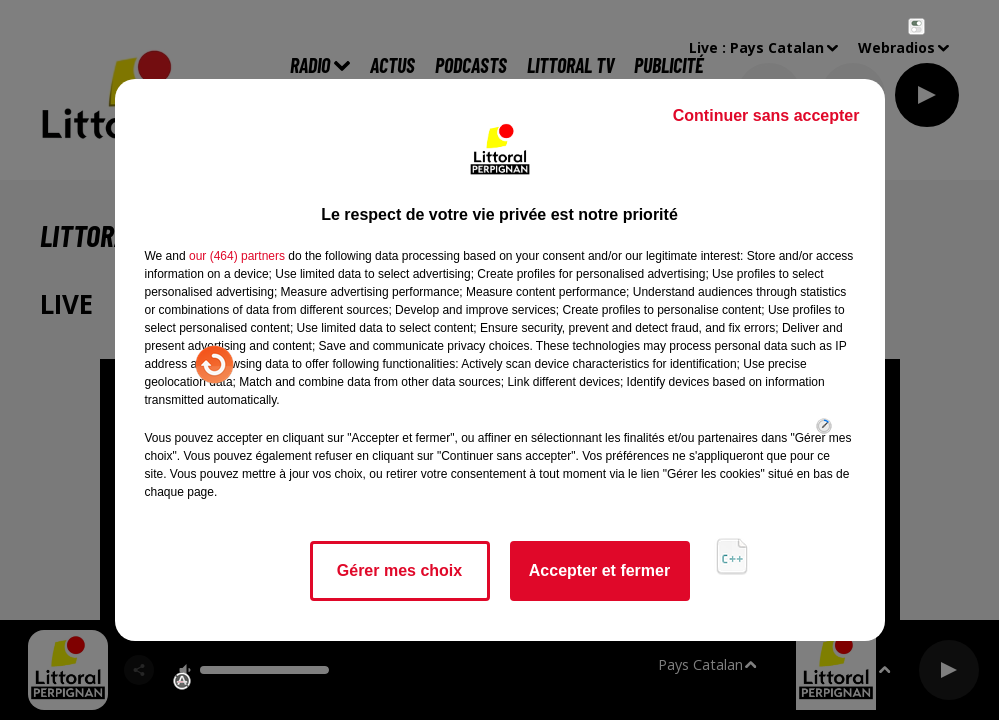  What do you see at coordinates (824, 426) in the screenshot?
I see `open sysprof system profiler` at bounding box center [824, 426].